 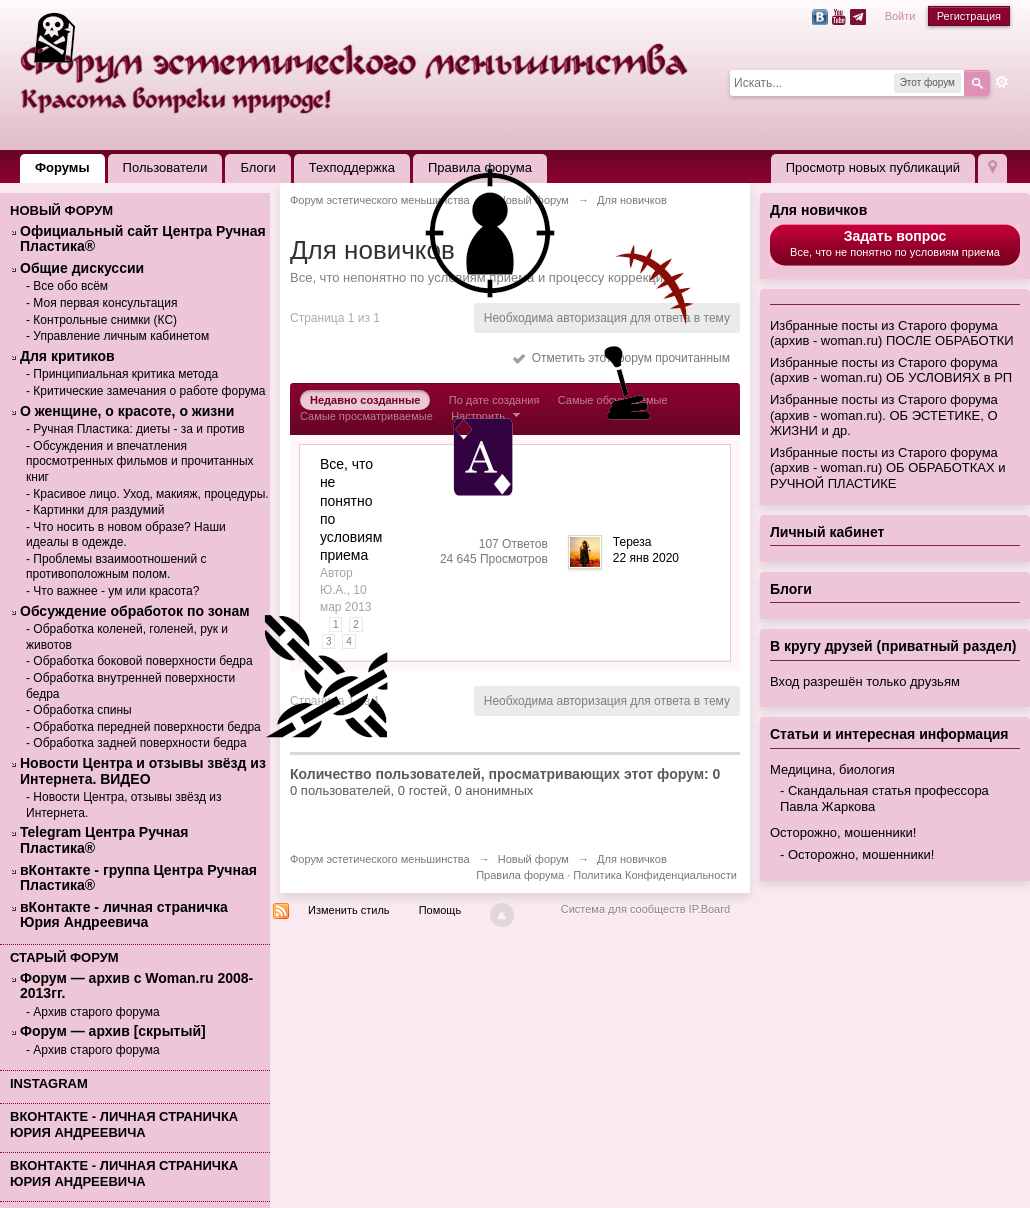 I want to click on indicates a defeated pirate character or game over state, so click(x=53, y=38).